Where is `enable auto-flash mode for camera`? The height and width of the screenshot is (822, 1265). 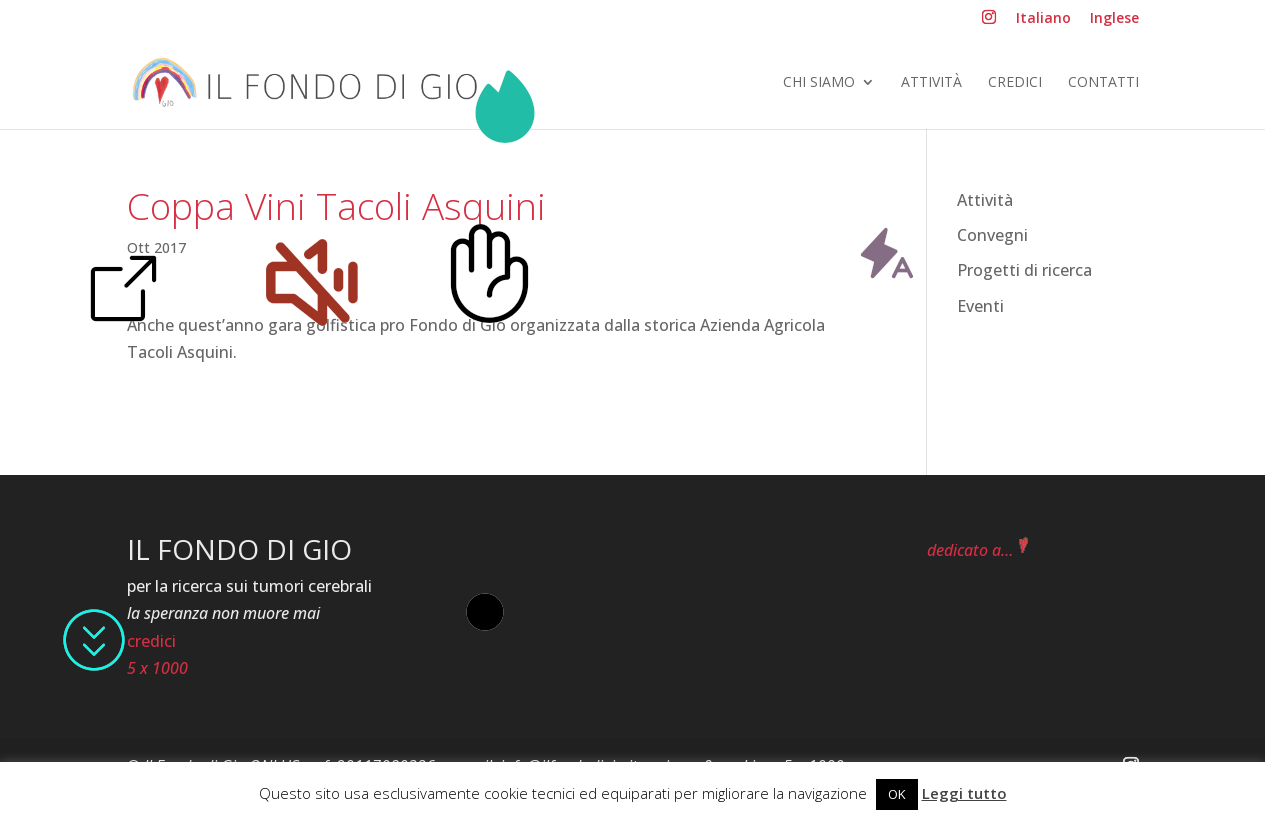
enable auto-flash mode for camera is located at coordinates (886, 255).